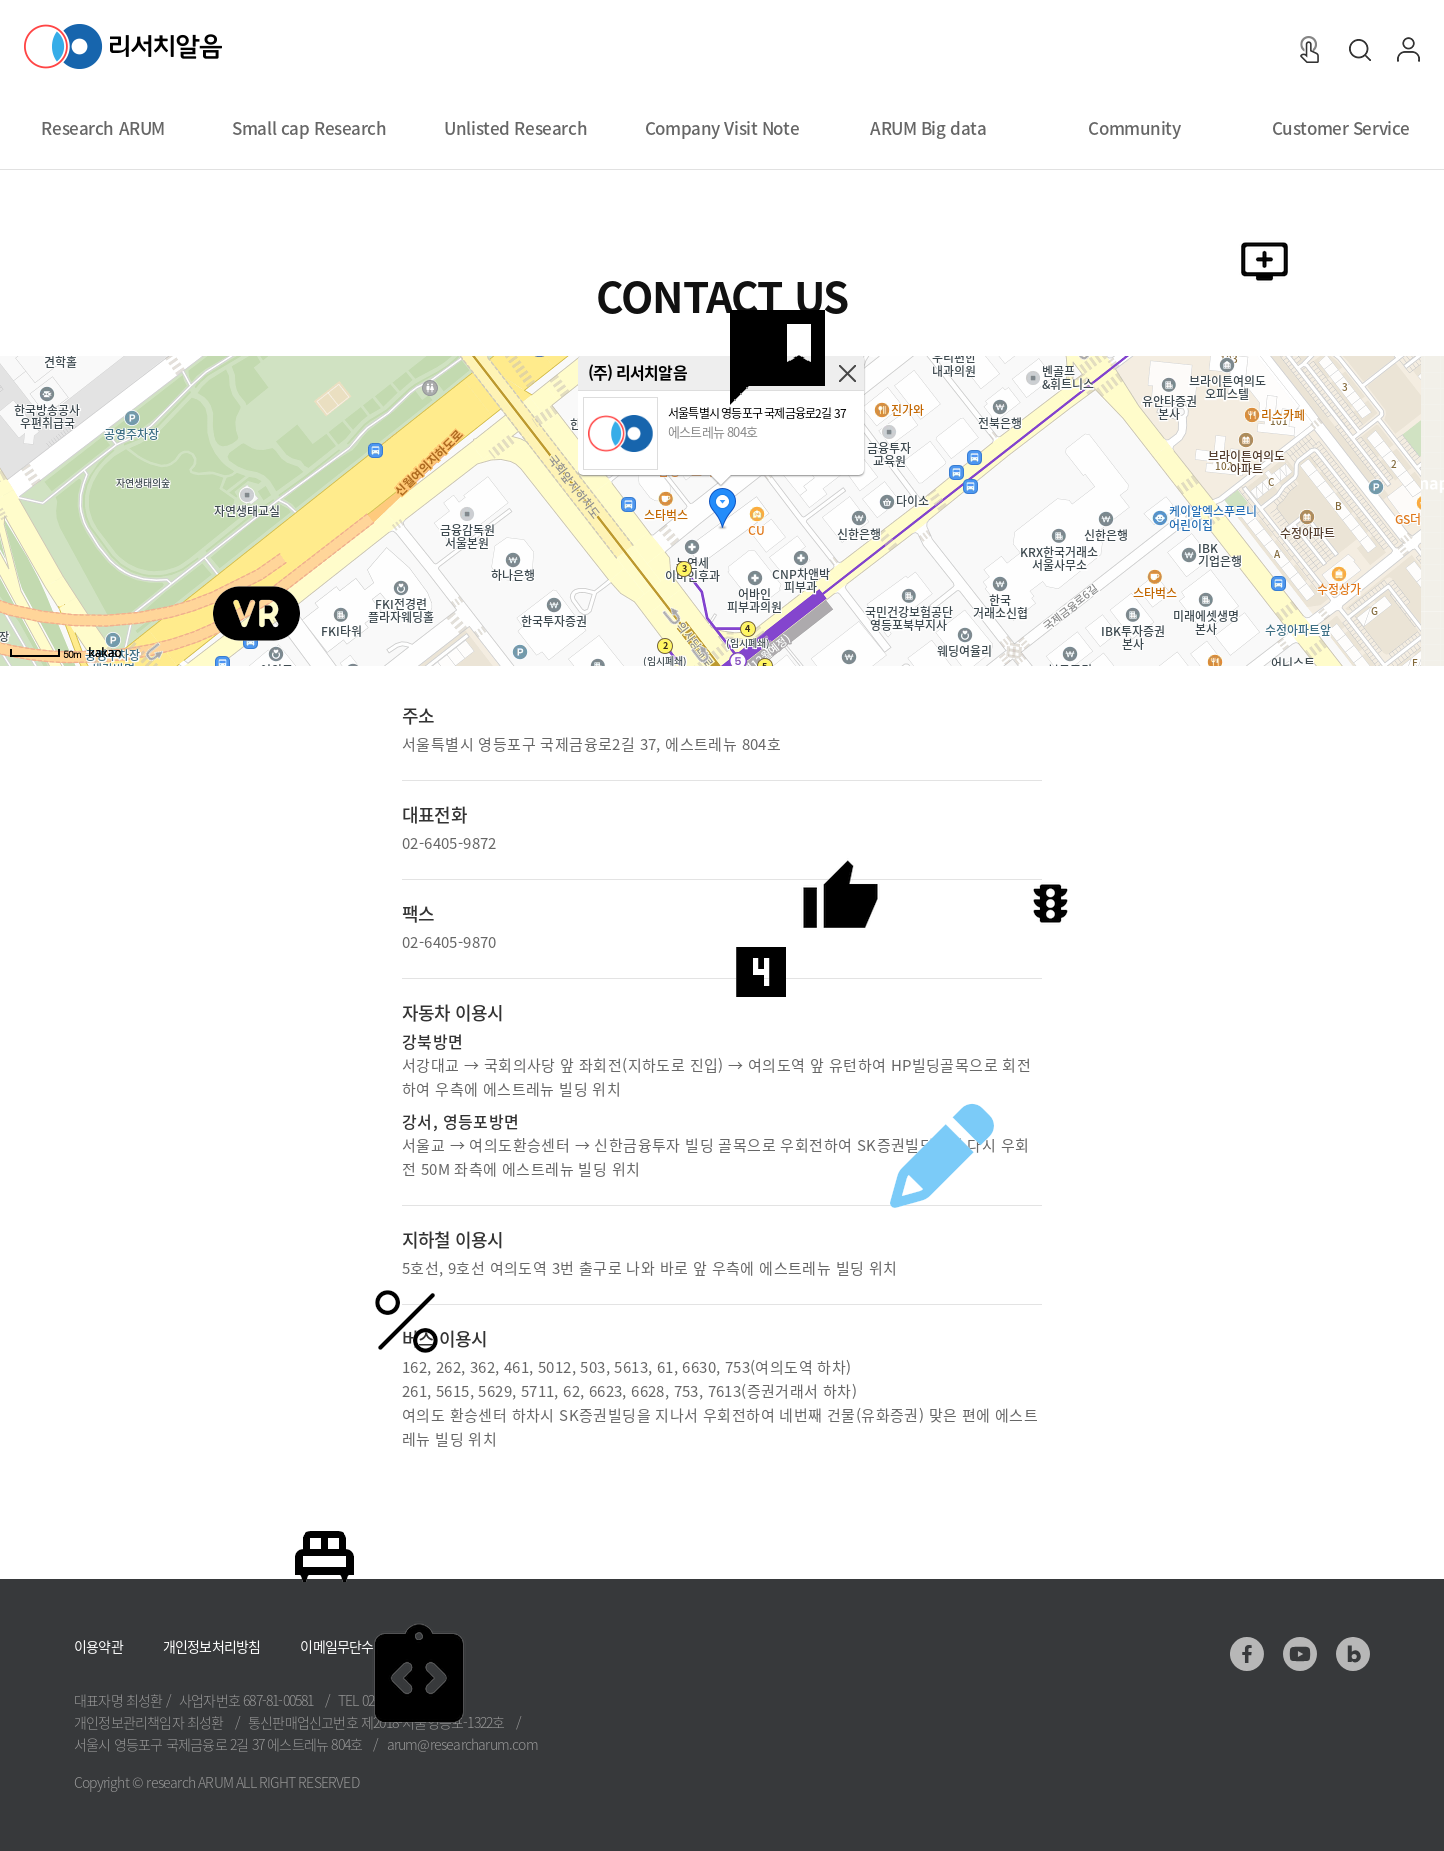 This screenshot has width=1444, height=1851. Describe the element at coordinates (419, 1678) in the screenshot. I see `view integration code or instructions` at that location.